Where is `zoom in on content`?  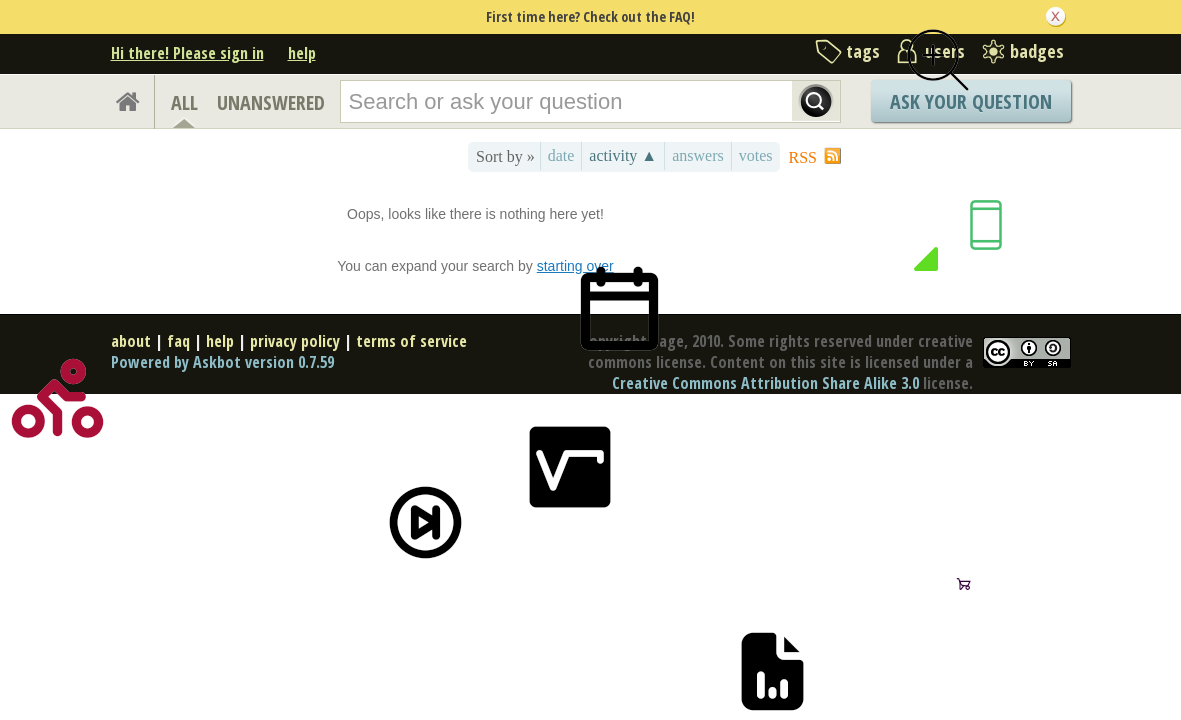 zoom in on content is located at coordinates (938, 60).